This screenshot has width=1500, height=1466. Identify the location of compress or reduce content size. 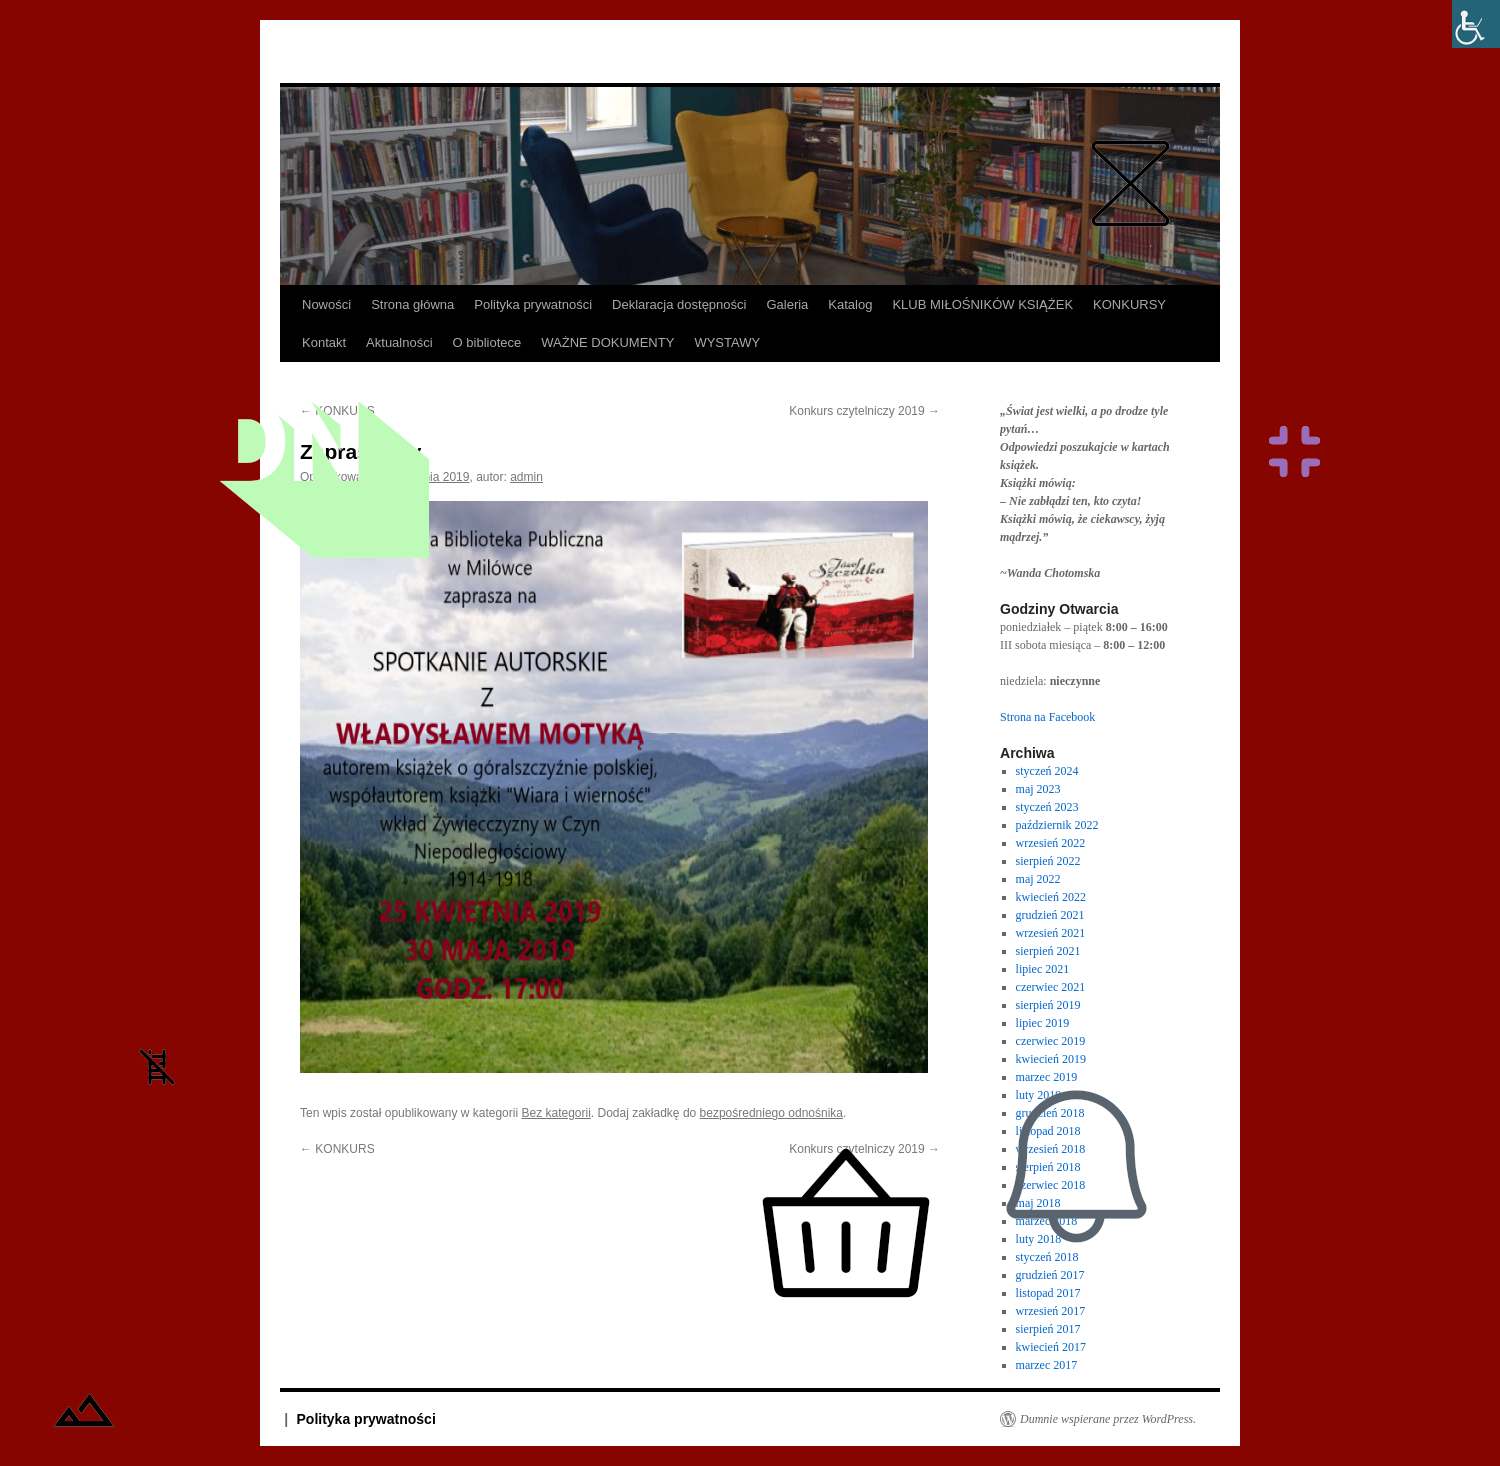
(1294, 451).